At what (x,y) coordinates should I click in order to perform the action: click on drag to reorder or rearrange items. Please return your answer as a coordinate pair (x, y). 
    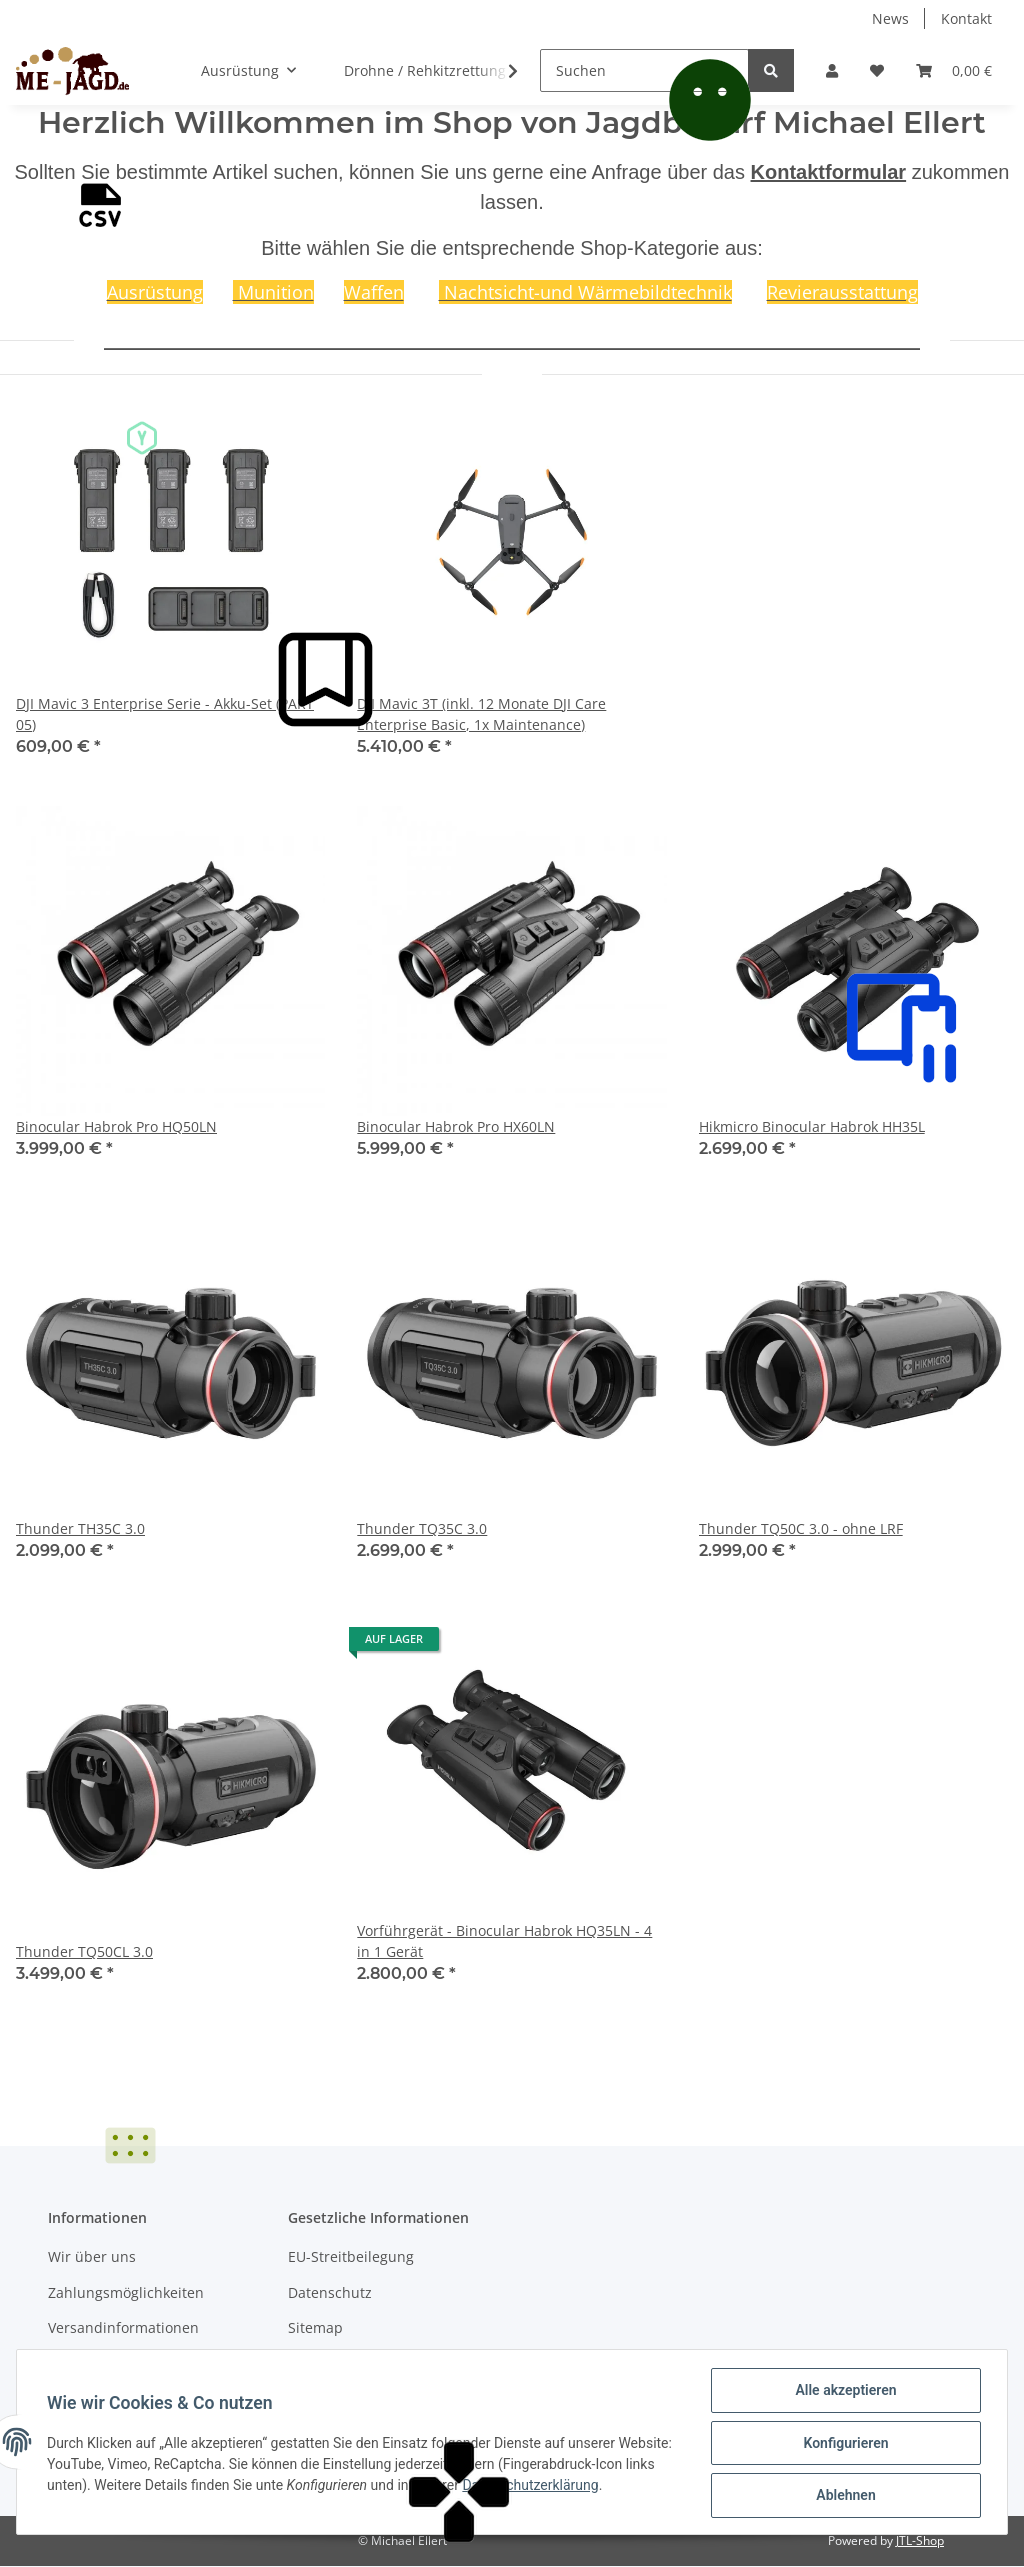
    Looking at the image, I should click on (130, 2145).